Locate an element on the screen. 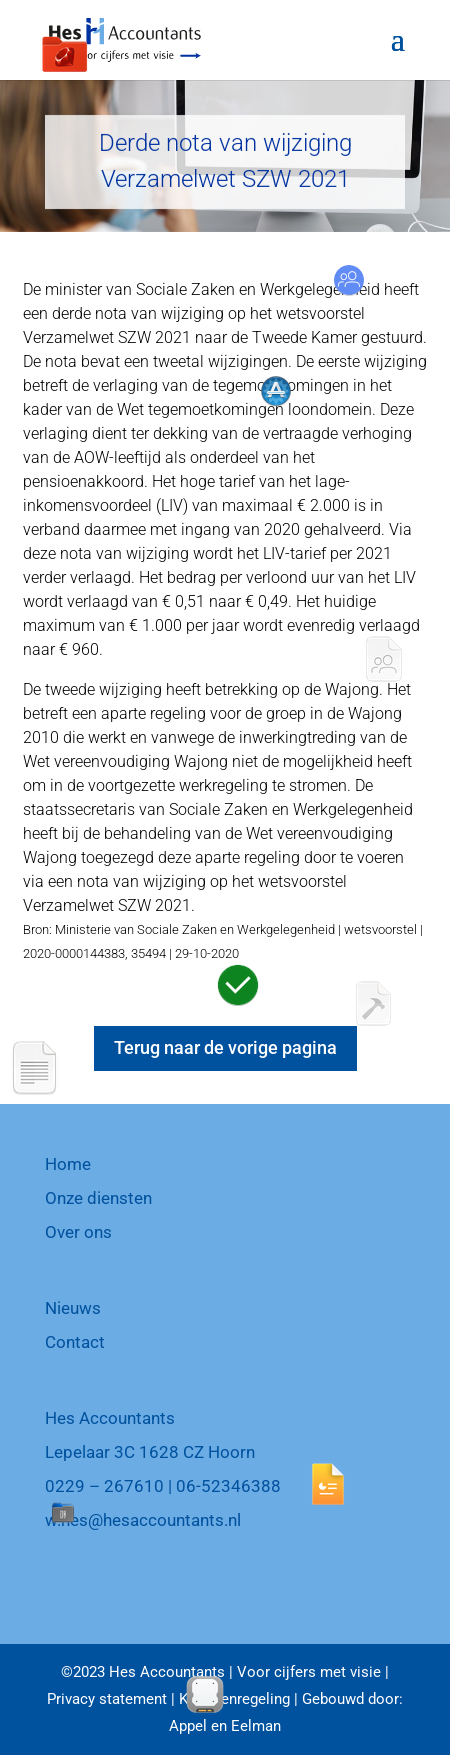  cmake build configuration file is located at coordinates (373, 1003).